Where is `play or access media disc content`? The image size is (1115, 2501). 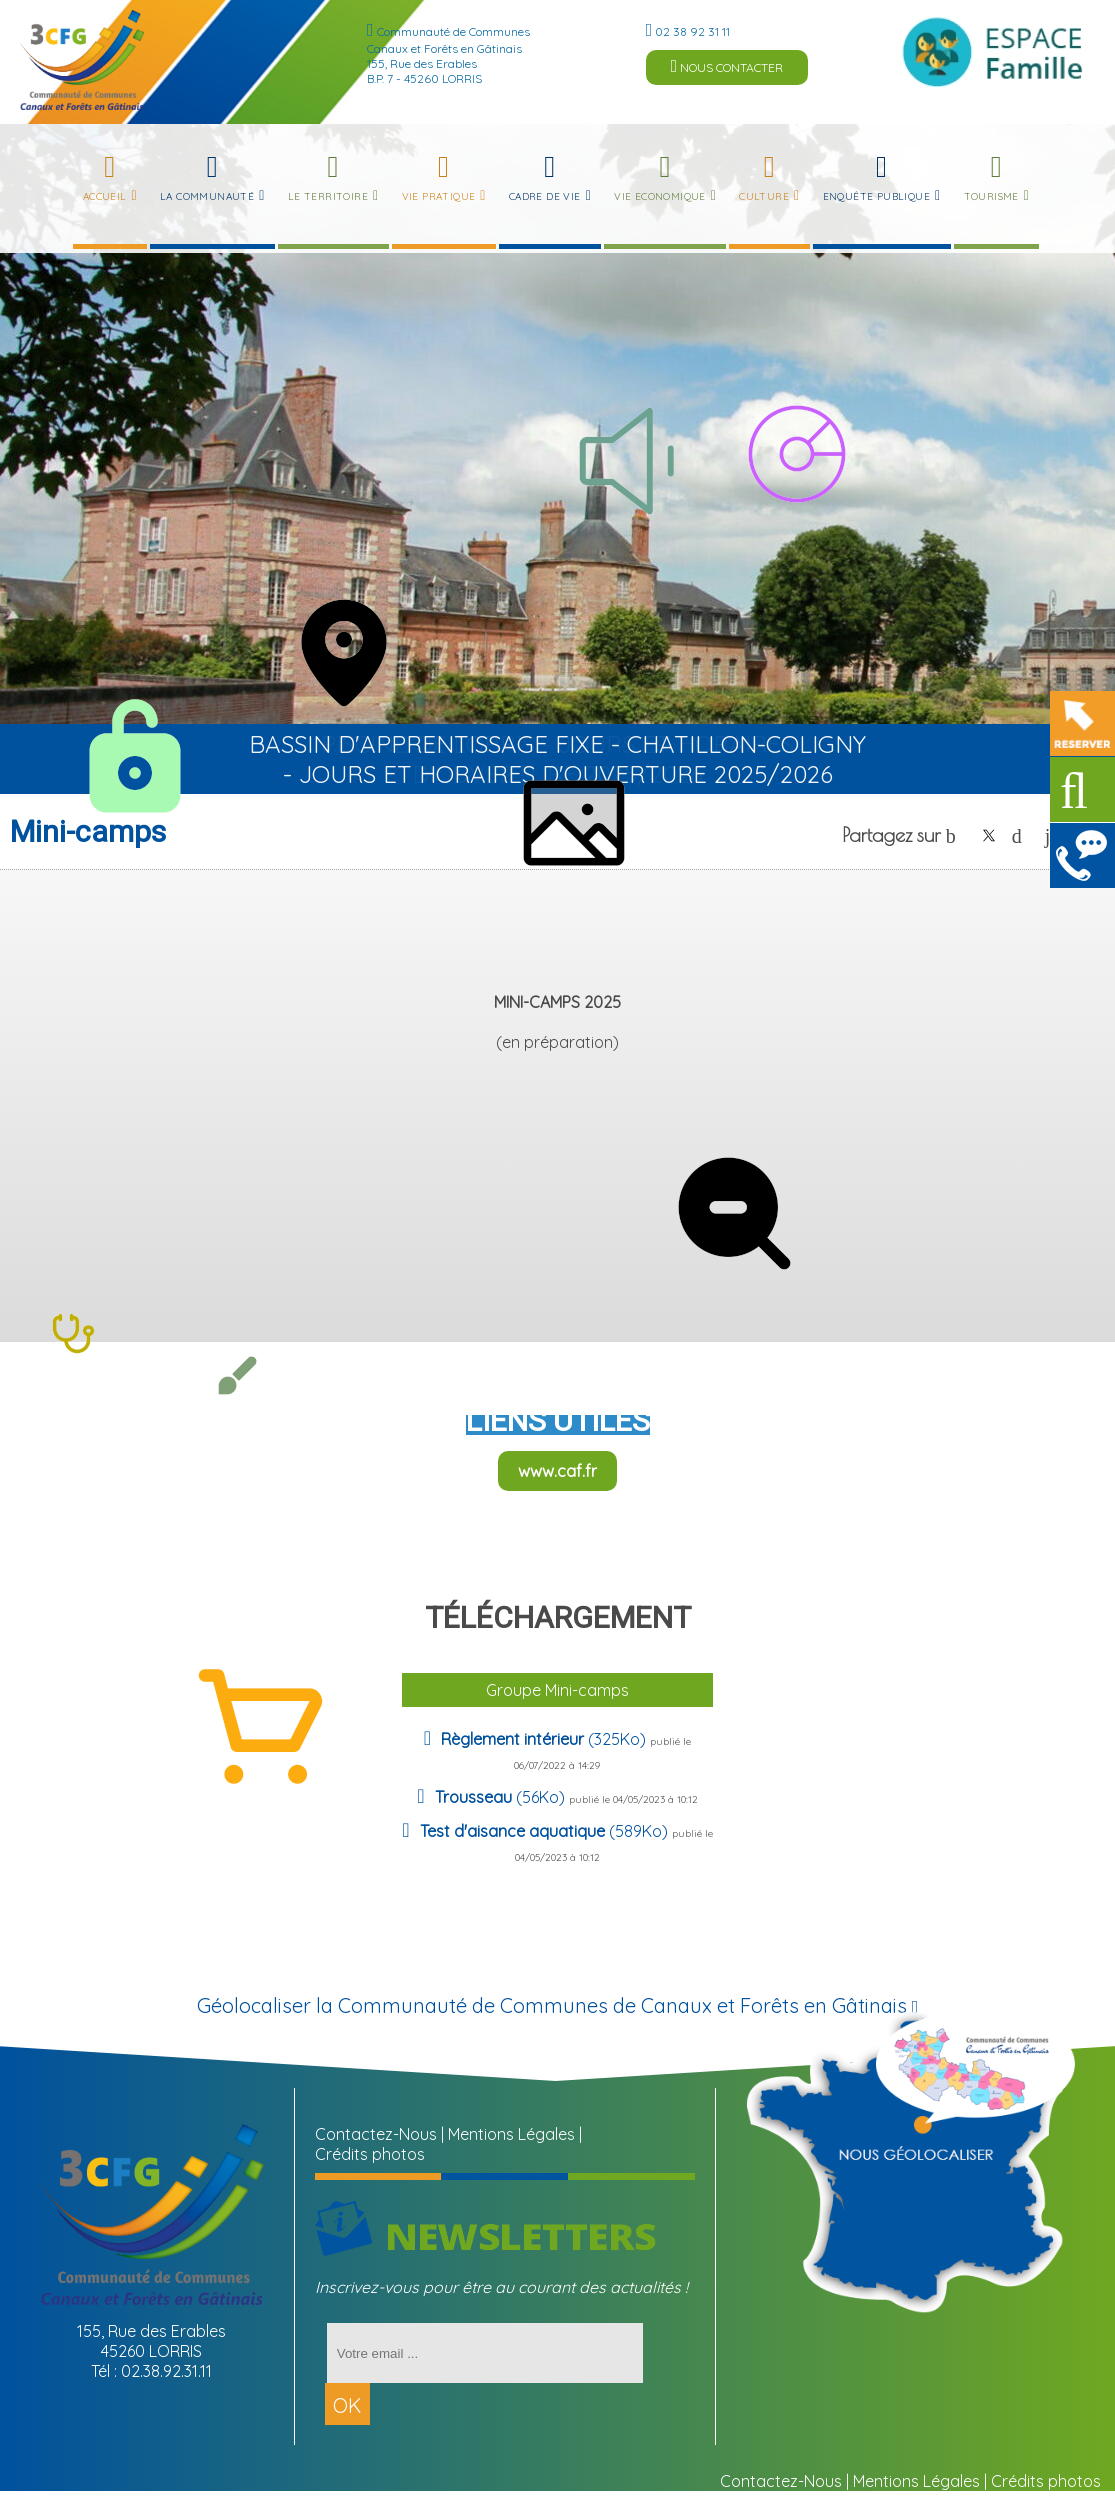
play or access media disc content is located at coordinates (797, 454).